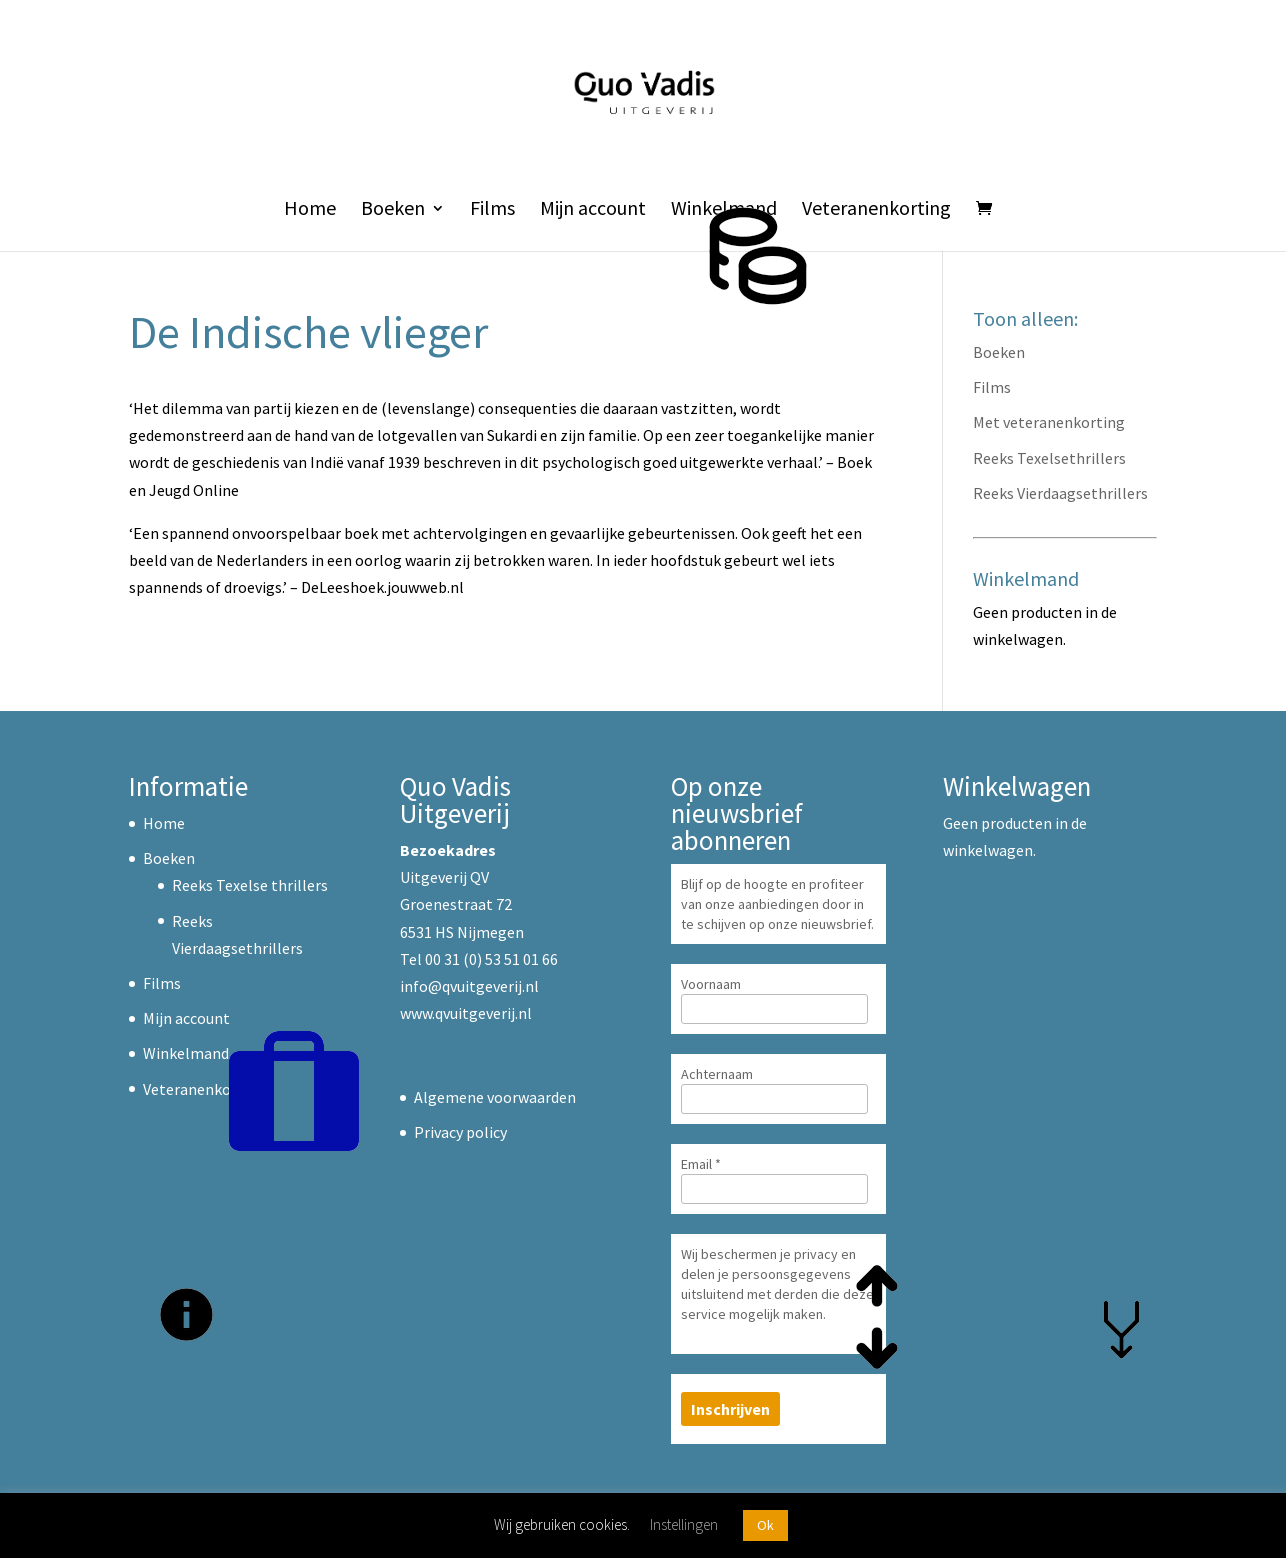  I want to click on merge selected items or branches, so click(1121, 1327).